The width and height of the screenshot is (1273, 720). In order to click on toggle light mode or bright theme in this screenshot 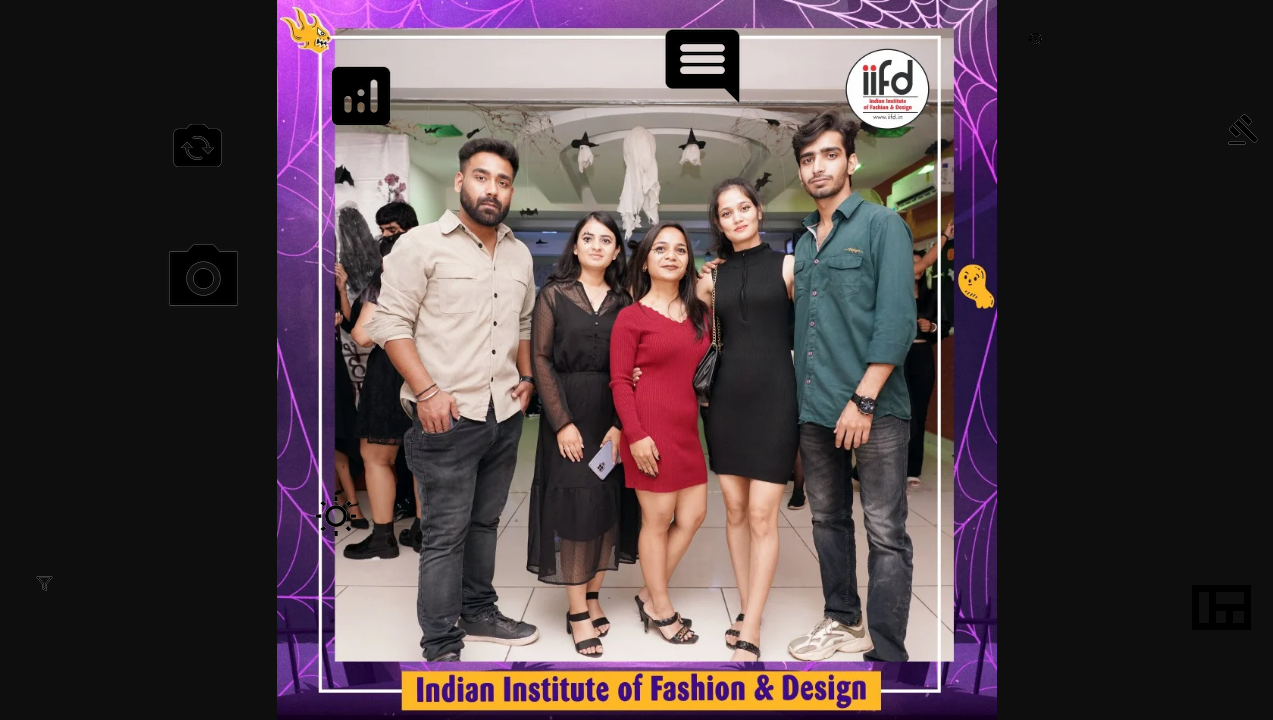, I will do `click(336, 517)`.